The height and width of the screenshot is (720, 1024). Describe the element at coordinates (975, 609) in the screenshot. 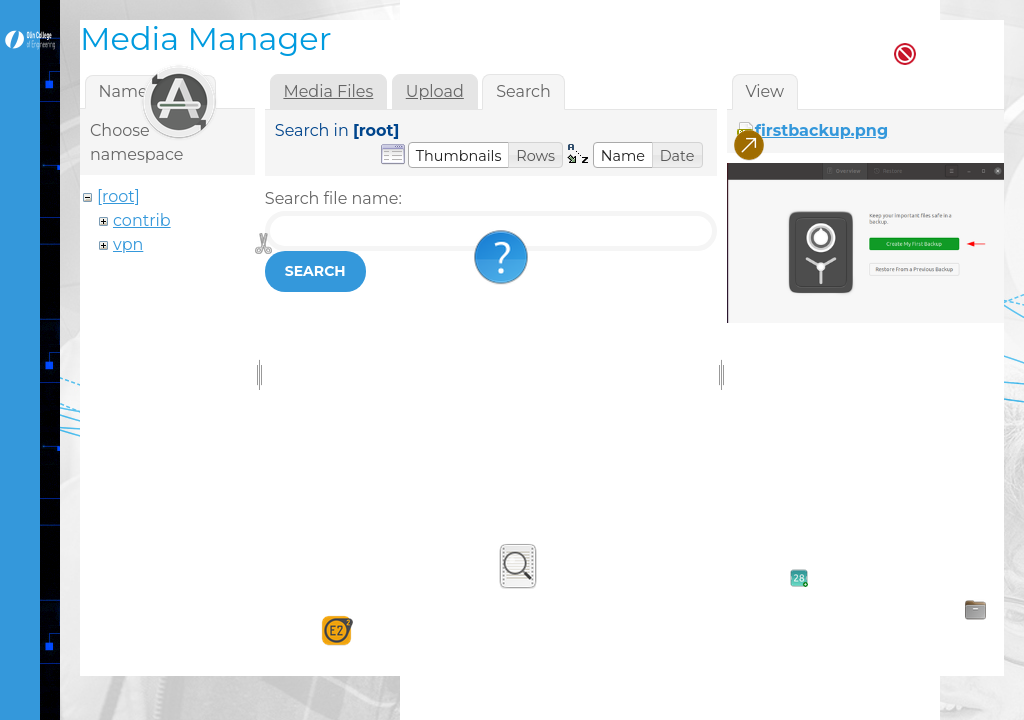

I see `open the nautilus file manager` at that location.